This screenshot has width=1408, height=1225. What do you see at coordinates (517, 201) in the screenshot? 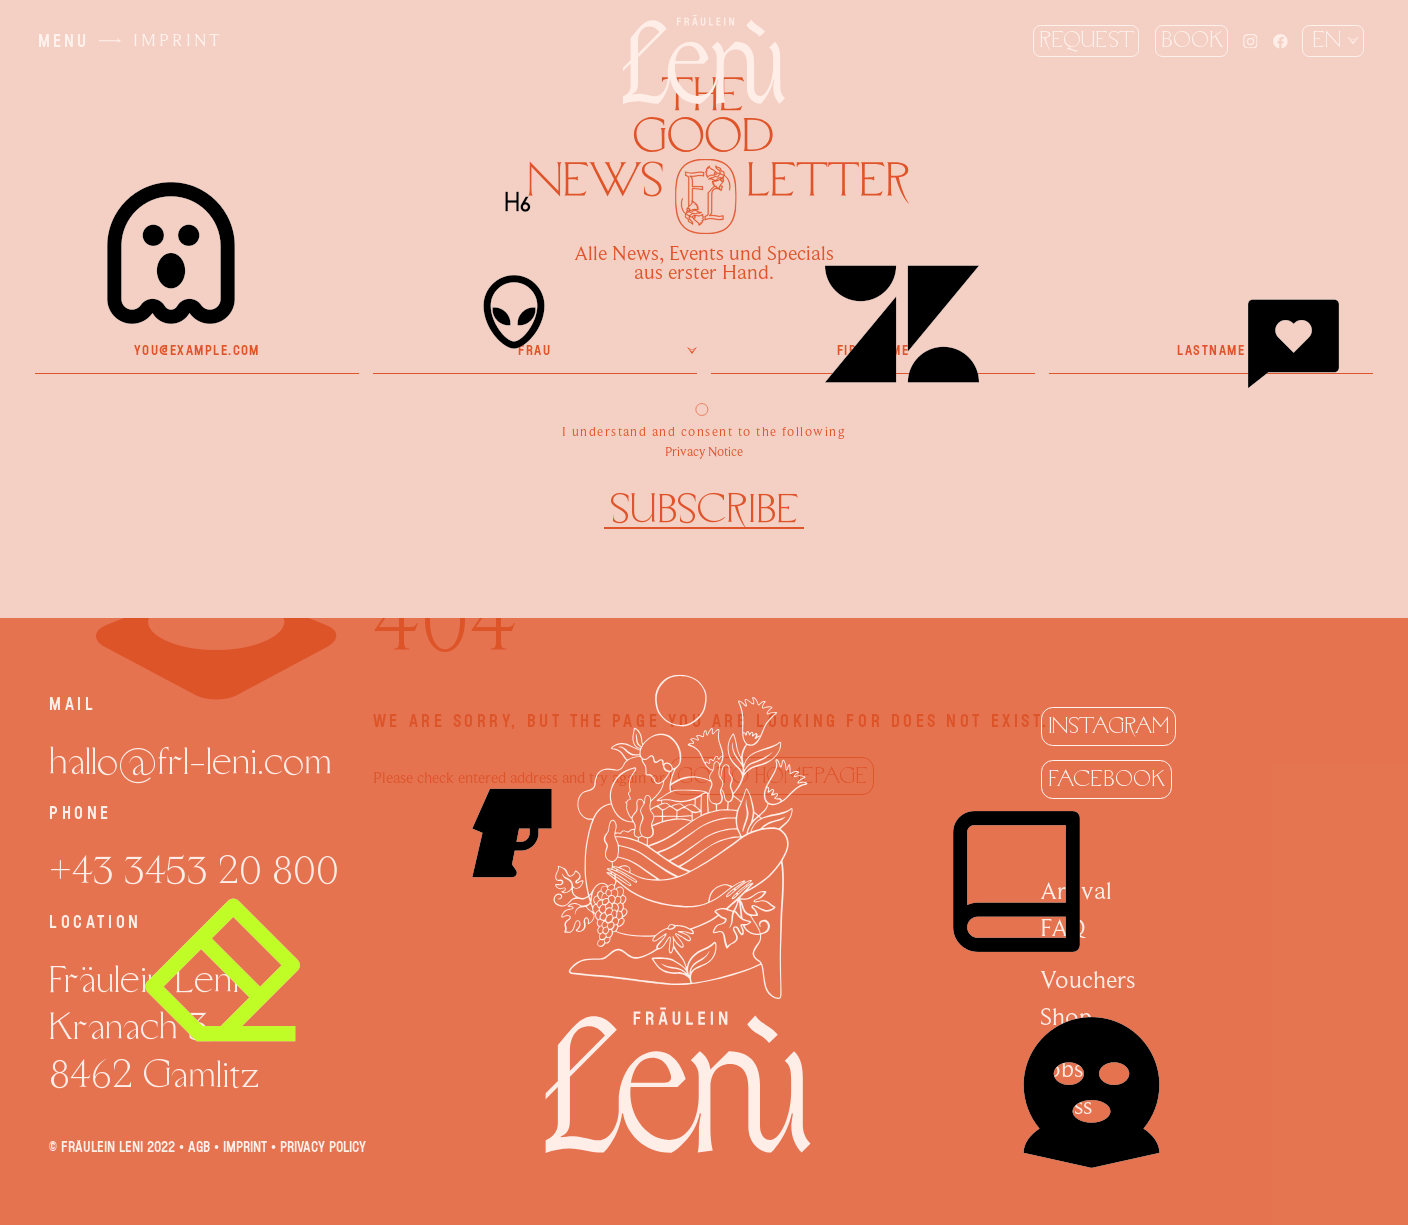
I see `format text as heading level 6` at bounding box center [517, 201].